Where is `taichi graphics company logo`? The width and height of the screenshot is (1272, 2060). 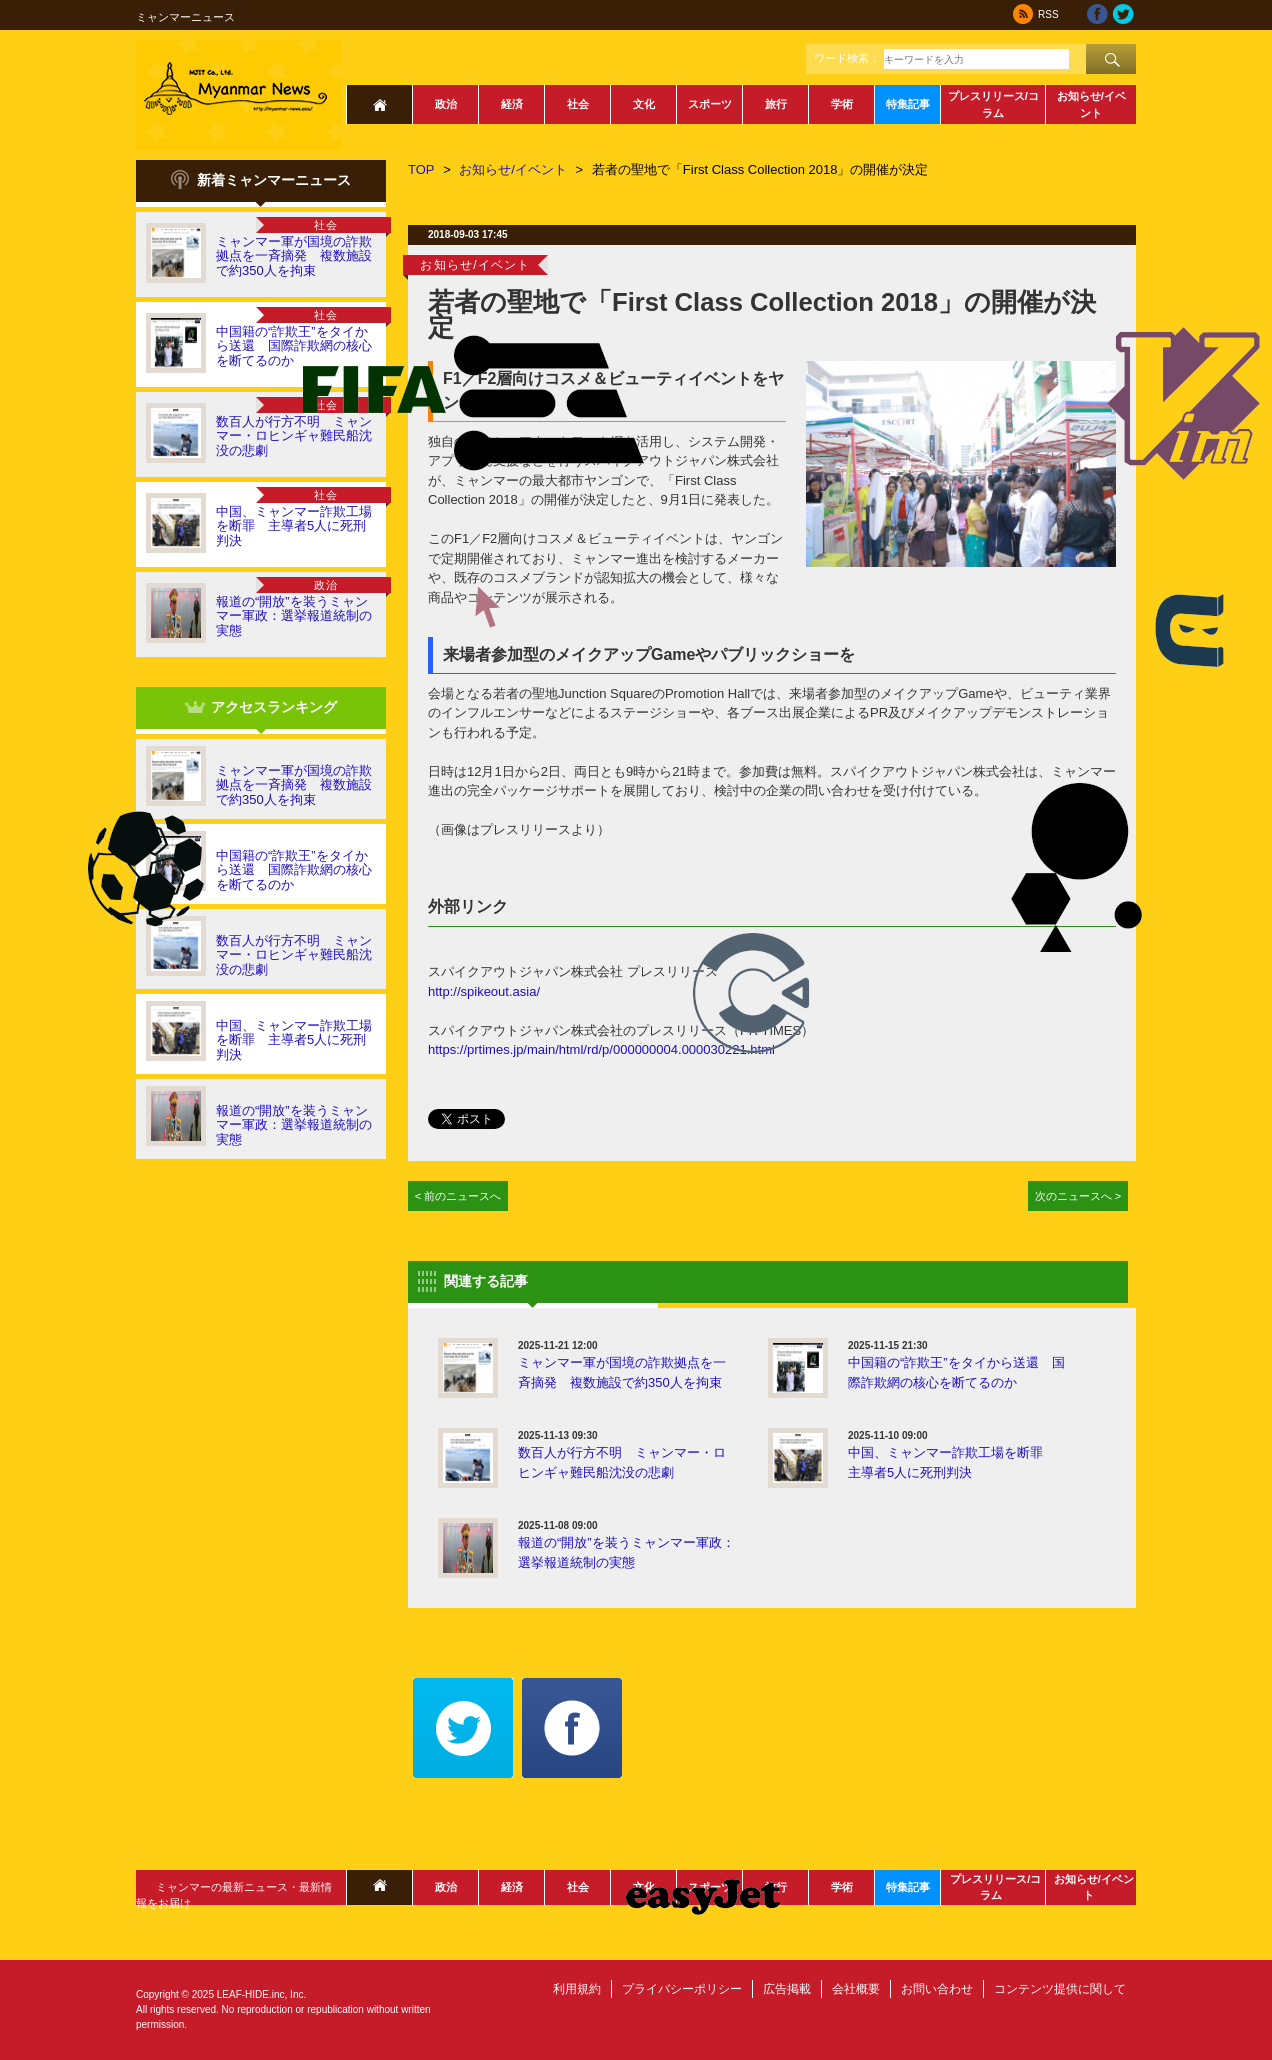 taichi graphics company logo is located at coordinates (1076, 867).